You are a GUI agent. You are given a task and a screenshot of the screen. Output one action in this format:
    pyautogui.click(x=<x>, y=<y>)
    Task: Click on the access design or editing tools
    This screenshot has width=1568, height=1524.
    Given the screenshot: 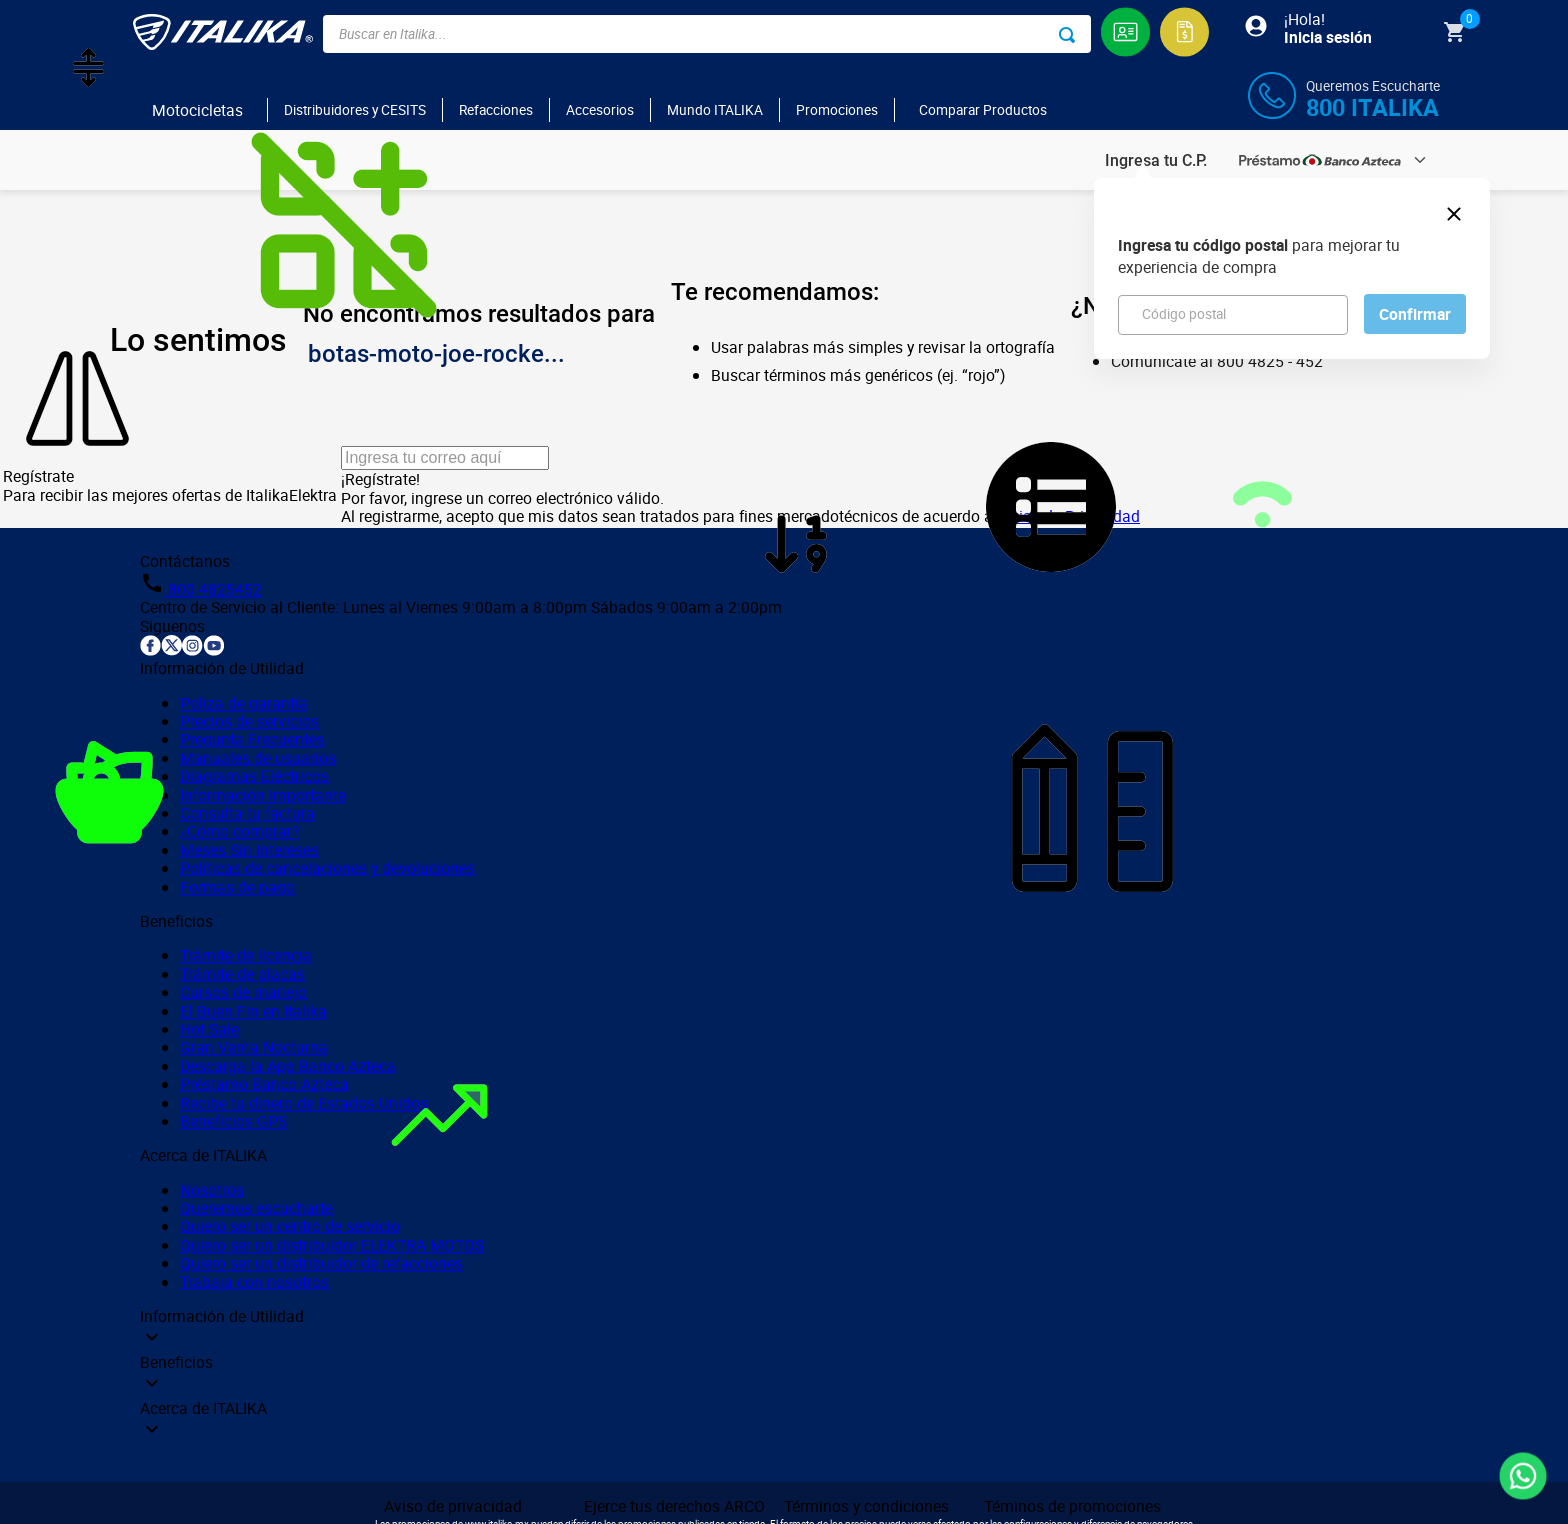 What is the action you would take?
    pyautogui.click(x=1092, y=811)
    